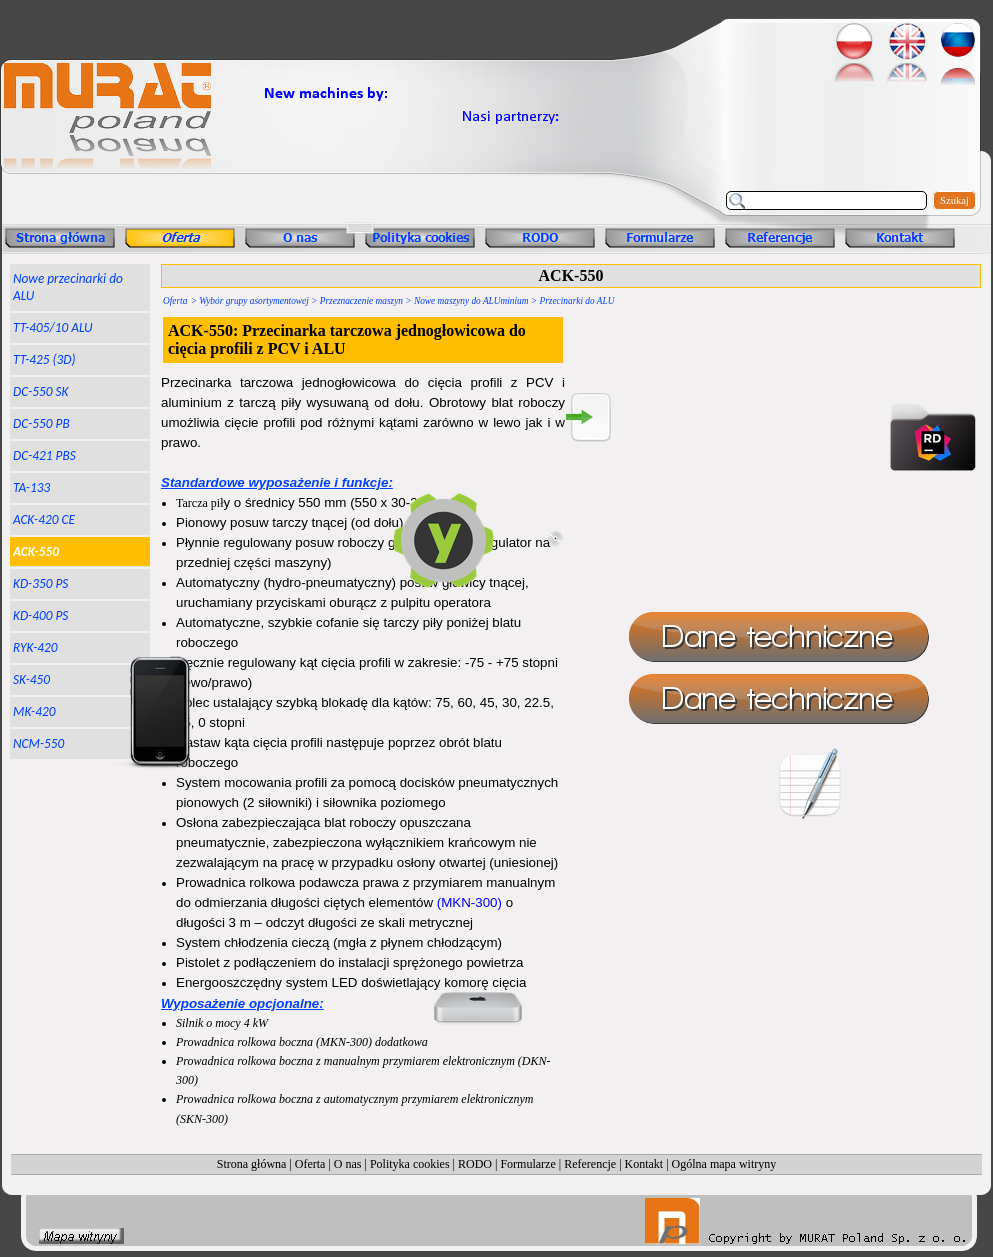 The height and width of the screenshot is (1257, 993). I want to click on set up or configure an iPhone device, so click(160, 710).